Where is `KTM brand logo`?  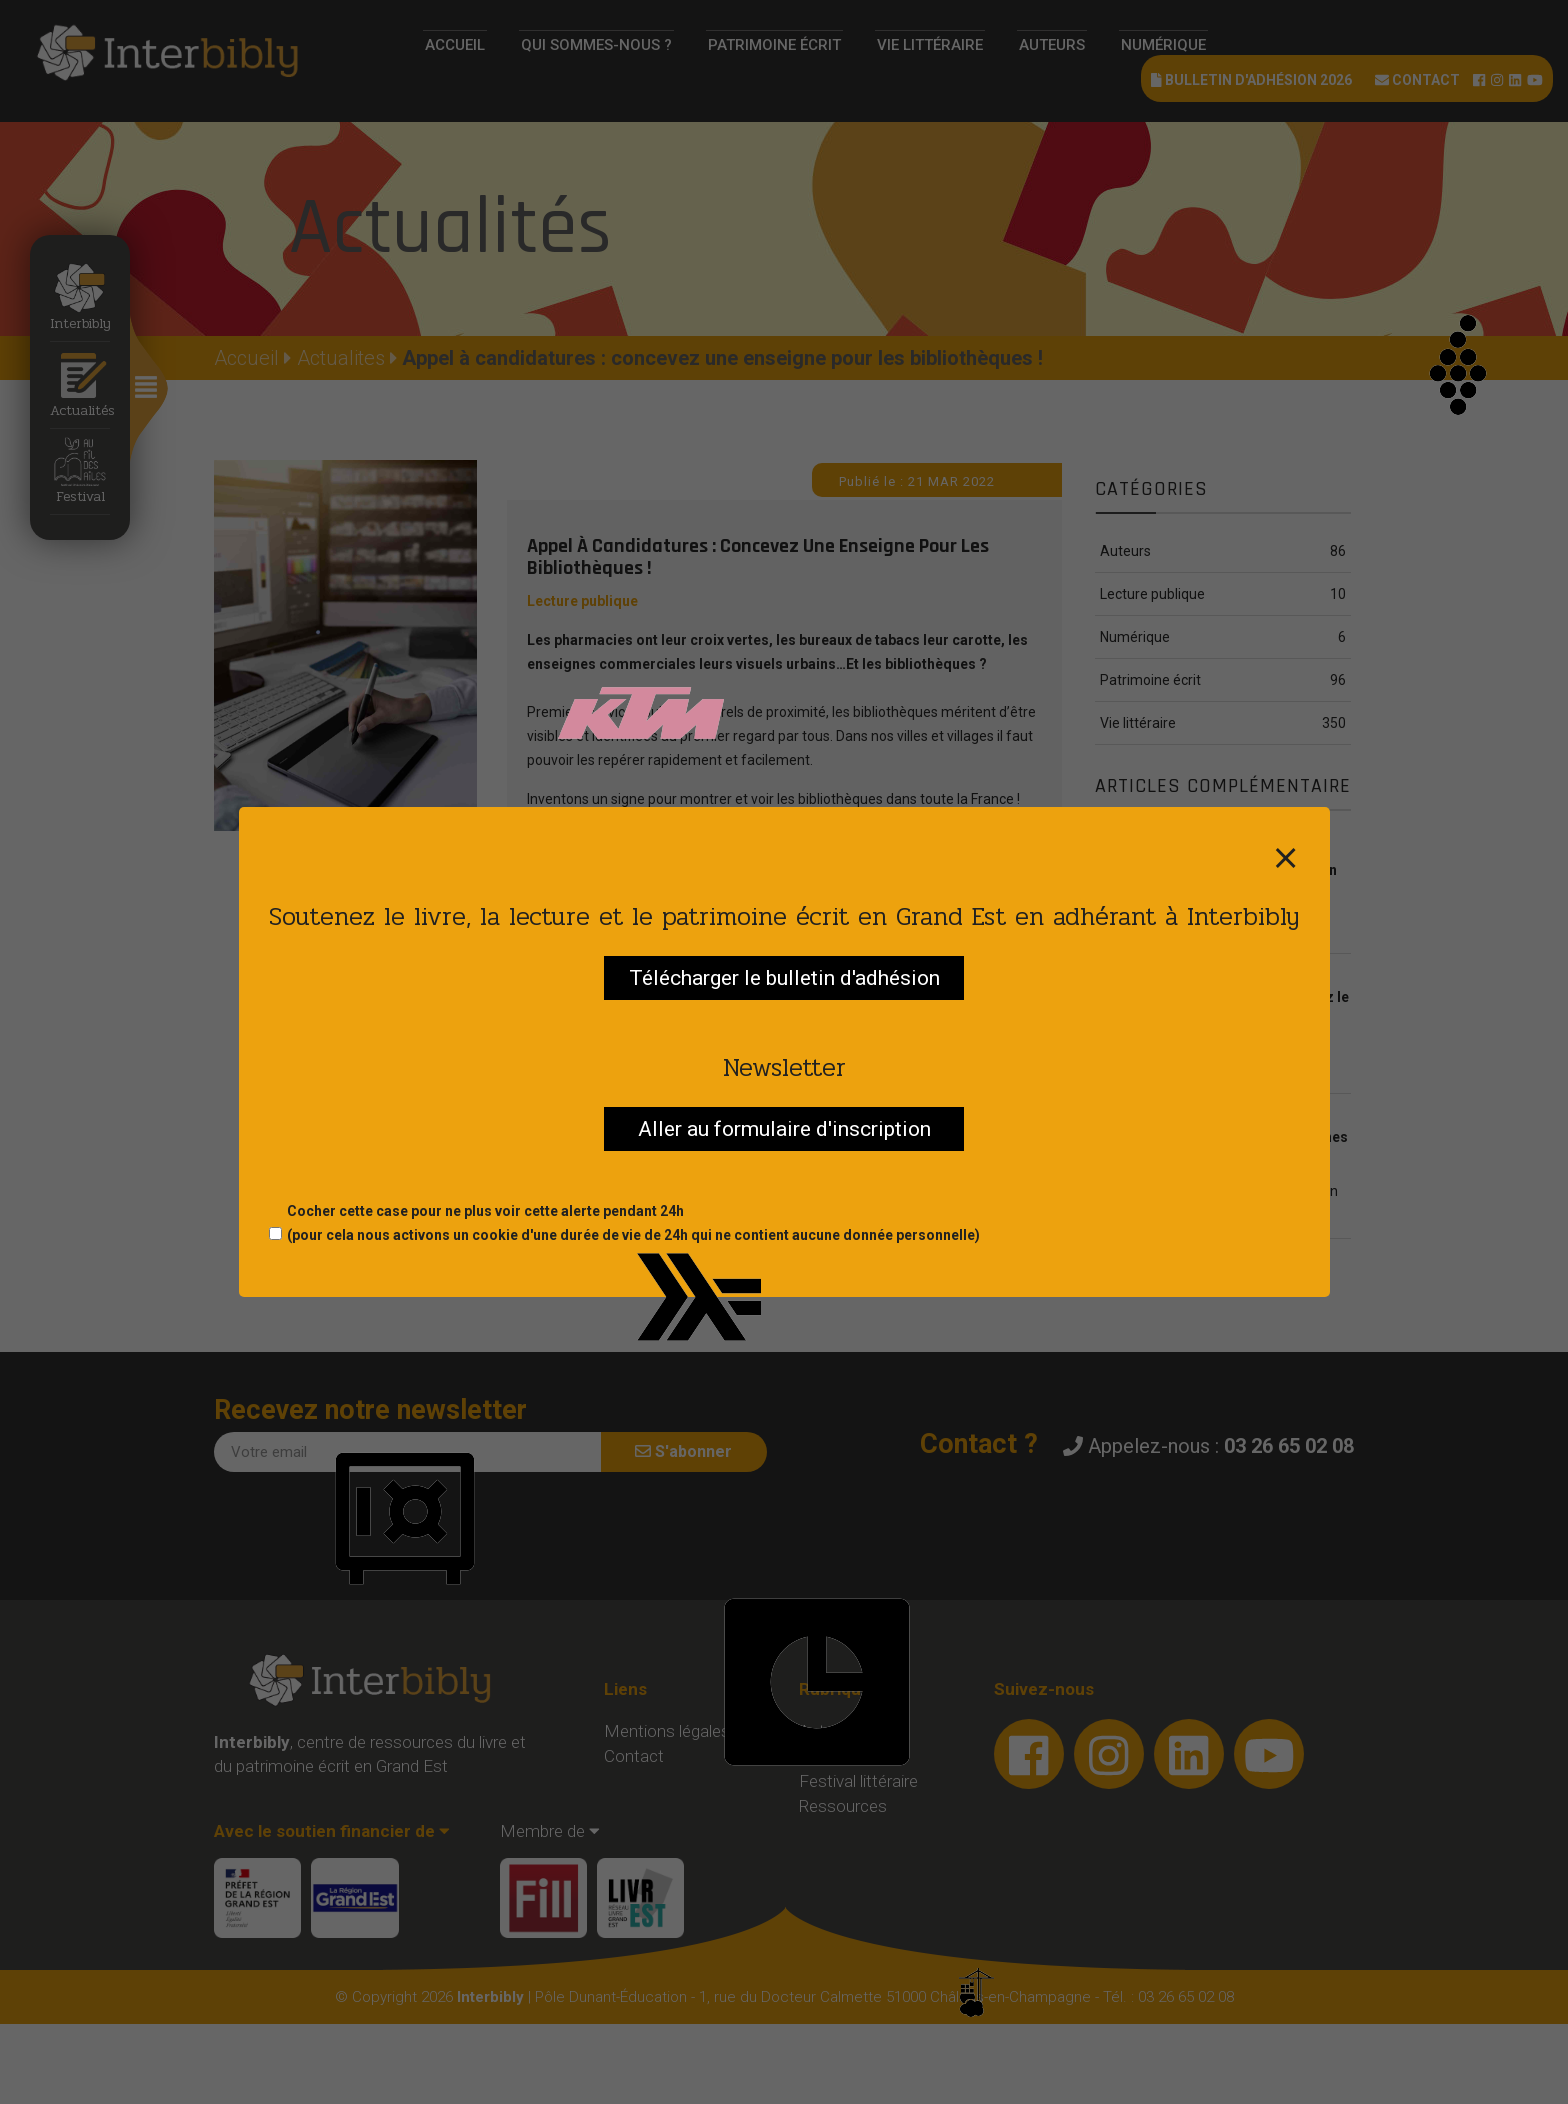 KTM brand logo is located at coordinates (641, 713).